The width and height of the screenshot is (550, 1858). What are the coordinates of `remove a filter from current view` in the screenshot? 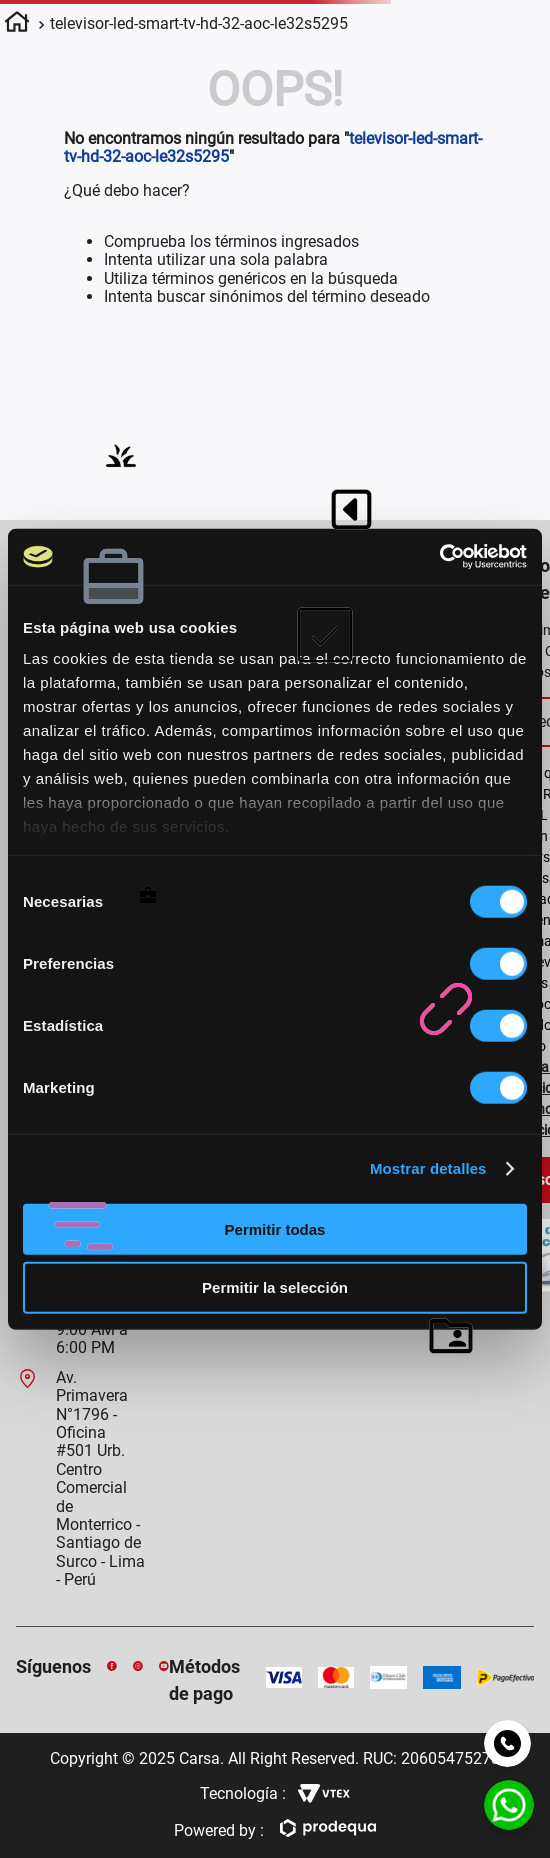 It's located at (77, 1224).